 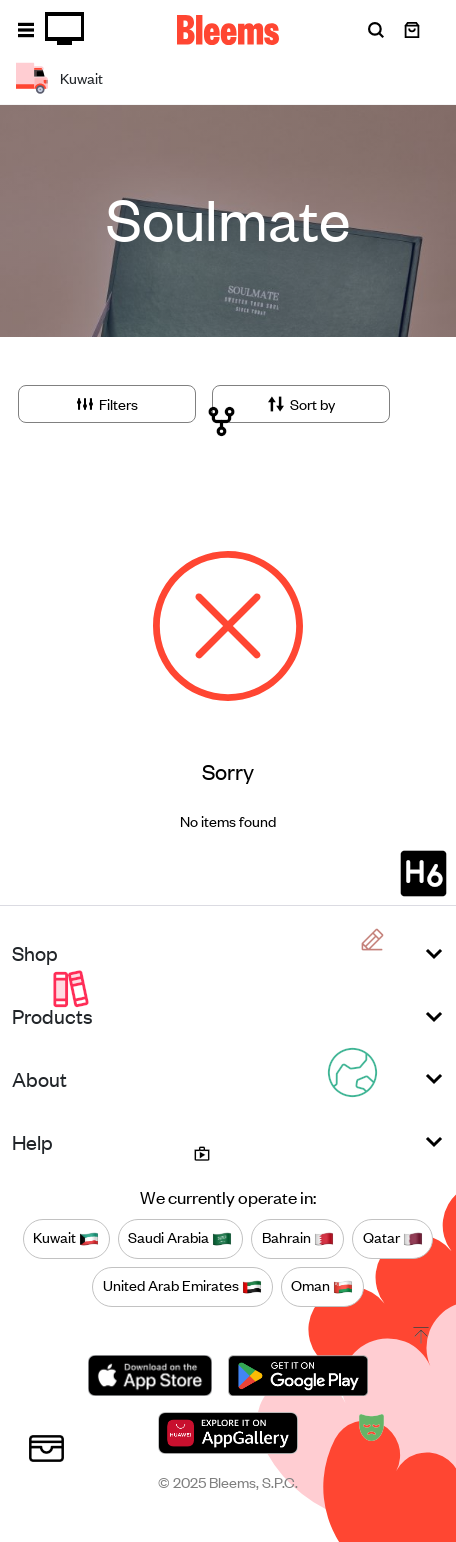 What do you see at coordinates (64, 28) in the screenshot?
I see `access personal video content` at bounding box center [64, 28].